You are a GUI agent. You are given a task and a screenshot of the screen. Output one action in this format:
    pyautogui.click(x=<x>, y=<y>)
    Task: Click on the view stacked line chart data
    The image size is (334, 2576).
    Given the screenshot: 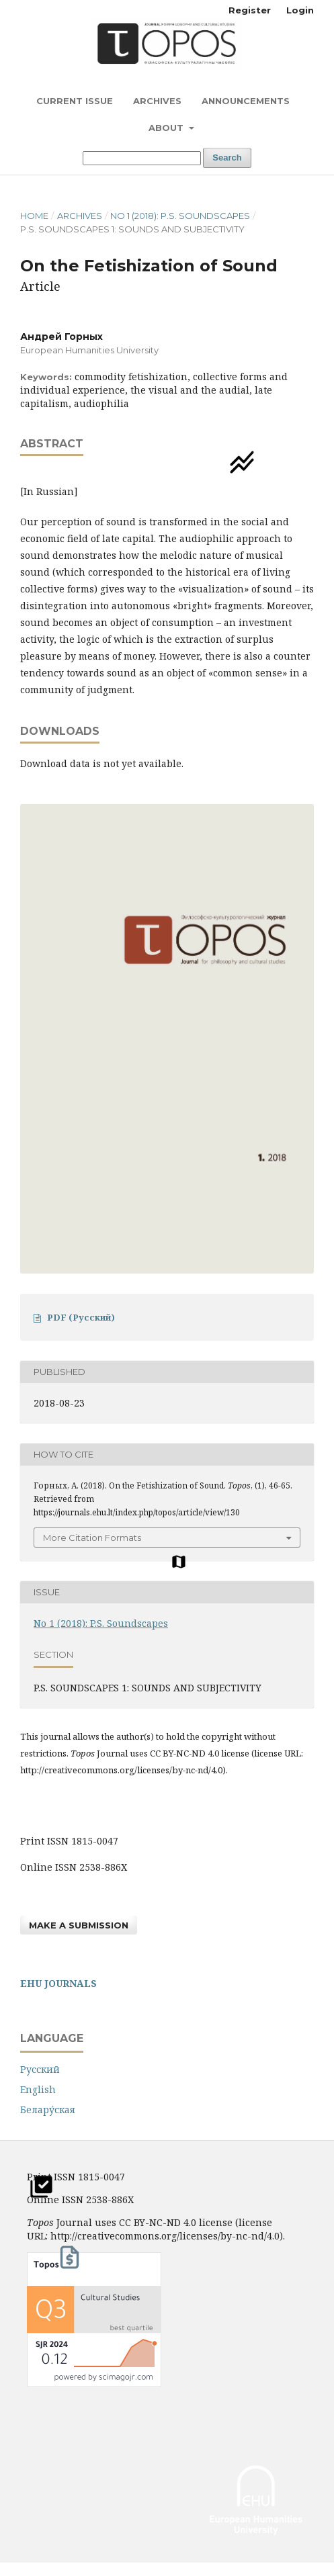 What is the action you would take?
    pyautogui.click(x=242, y=462)
    